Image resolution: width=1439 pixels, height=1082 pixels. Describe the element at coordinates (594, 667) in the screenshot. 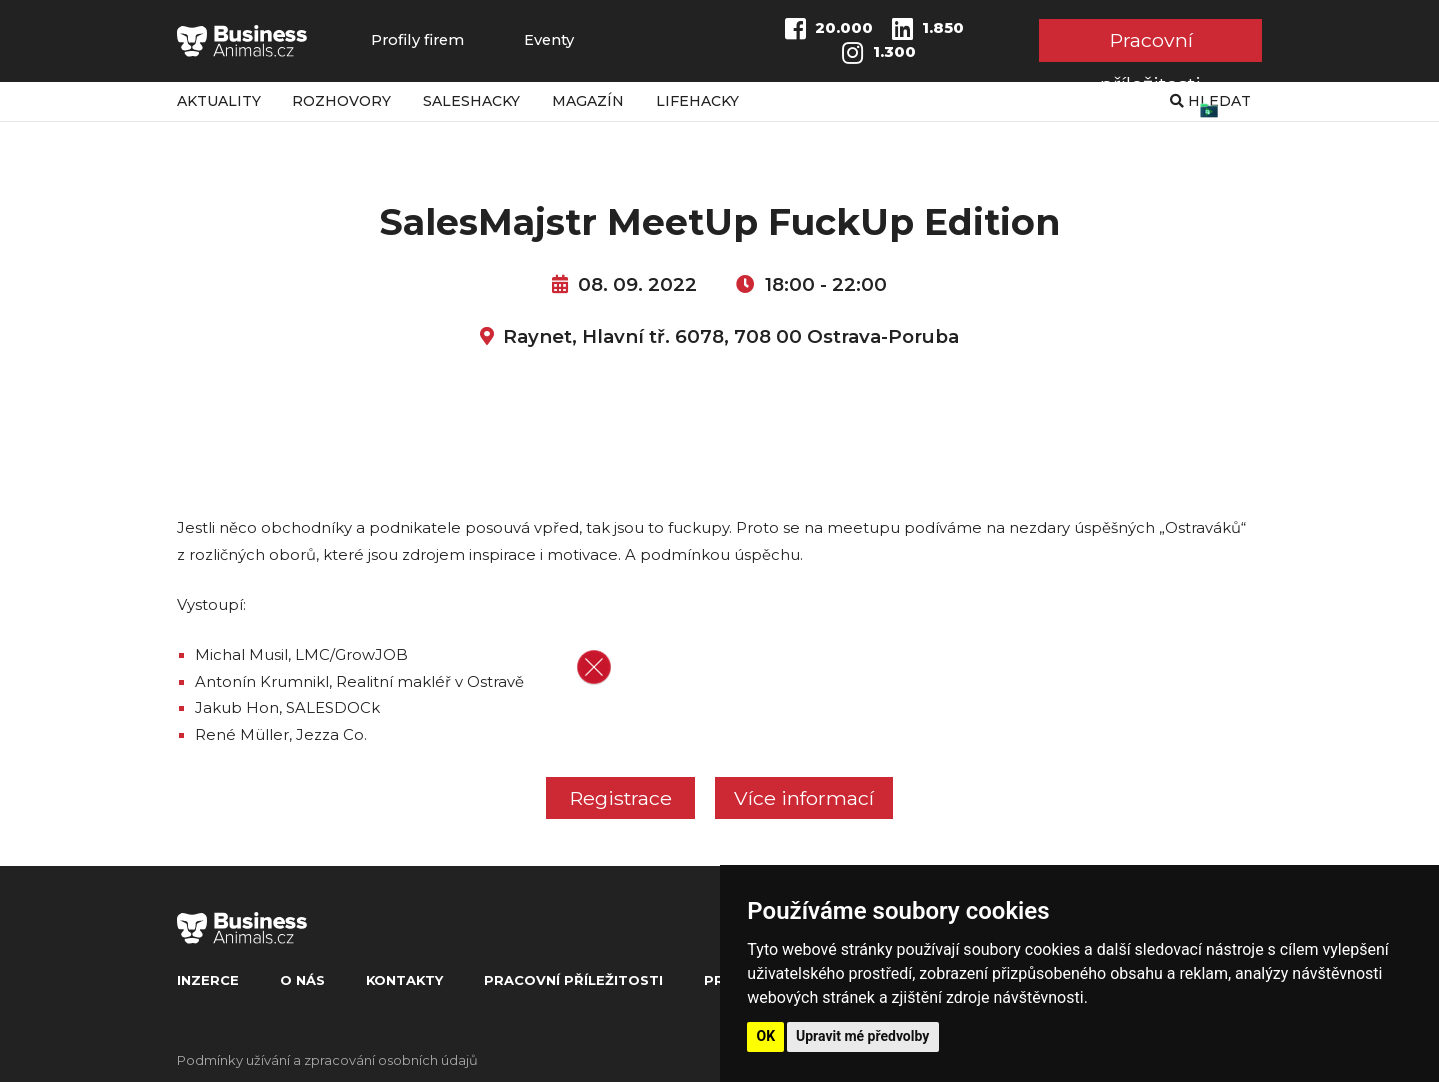

I see `indicates a file or content that cannot be read or accessed` at that location.